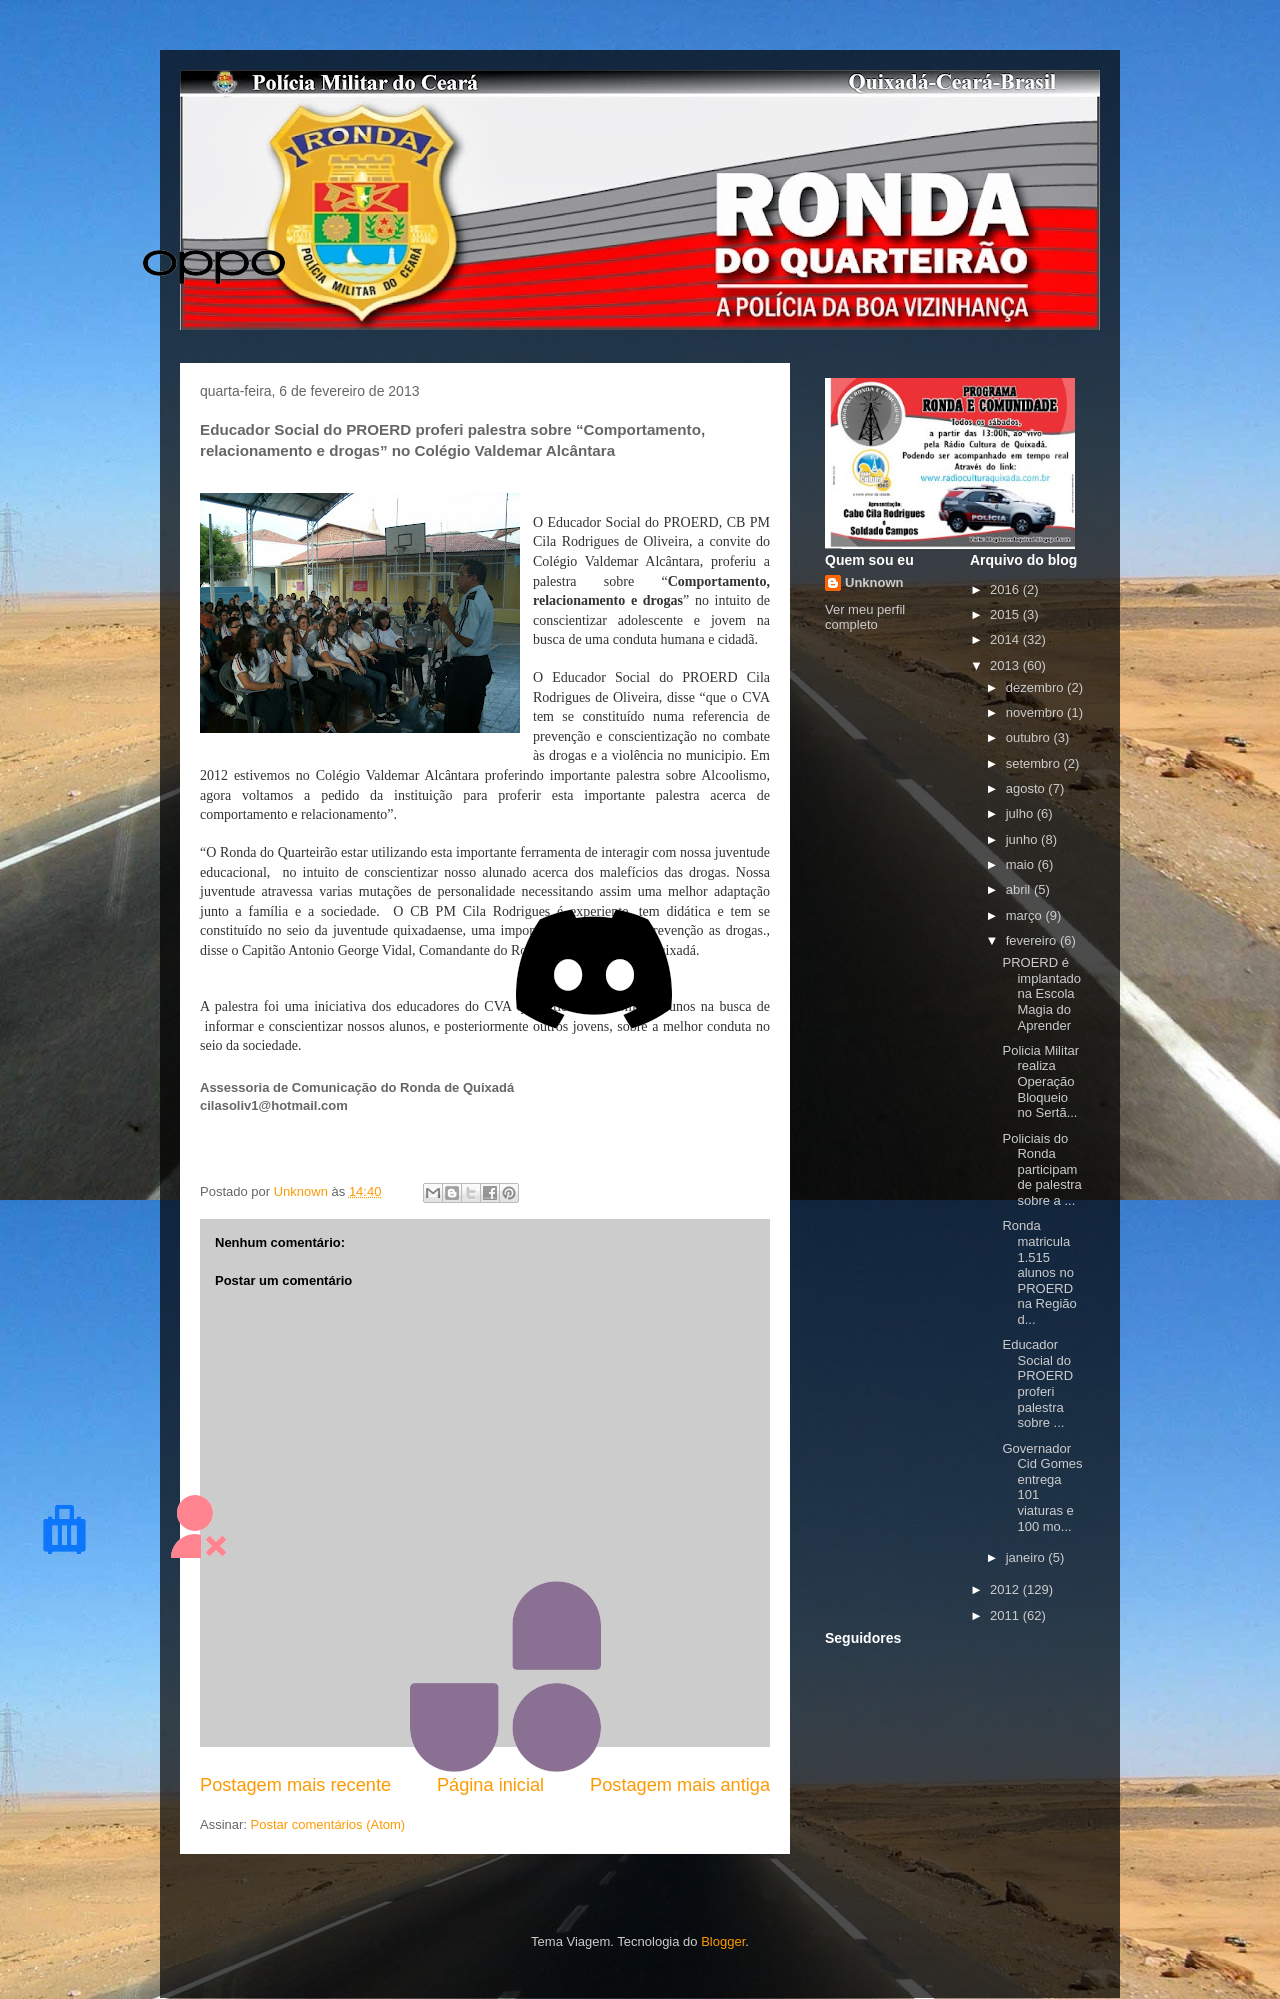 This screenshot has width=1280, height=1999. What do you see at coordinates (594, 969) in the screenshot?
I see `open Discord app` at bounding box center [594, 969].